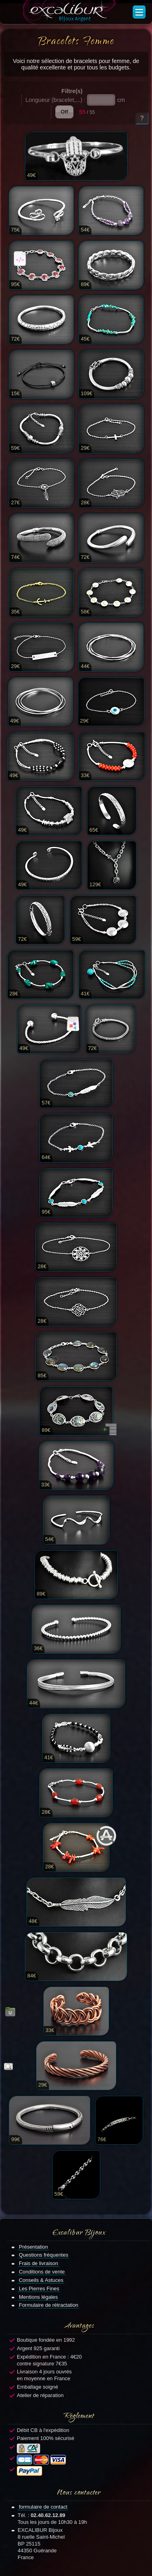 The width and height of the screenshot is (152, 2576). I want to click on open health or fitness app, so click(54, 1360).